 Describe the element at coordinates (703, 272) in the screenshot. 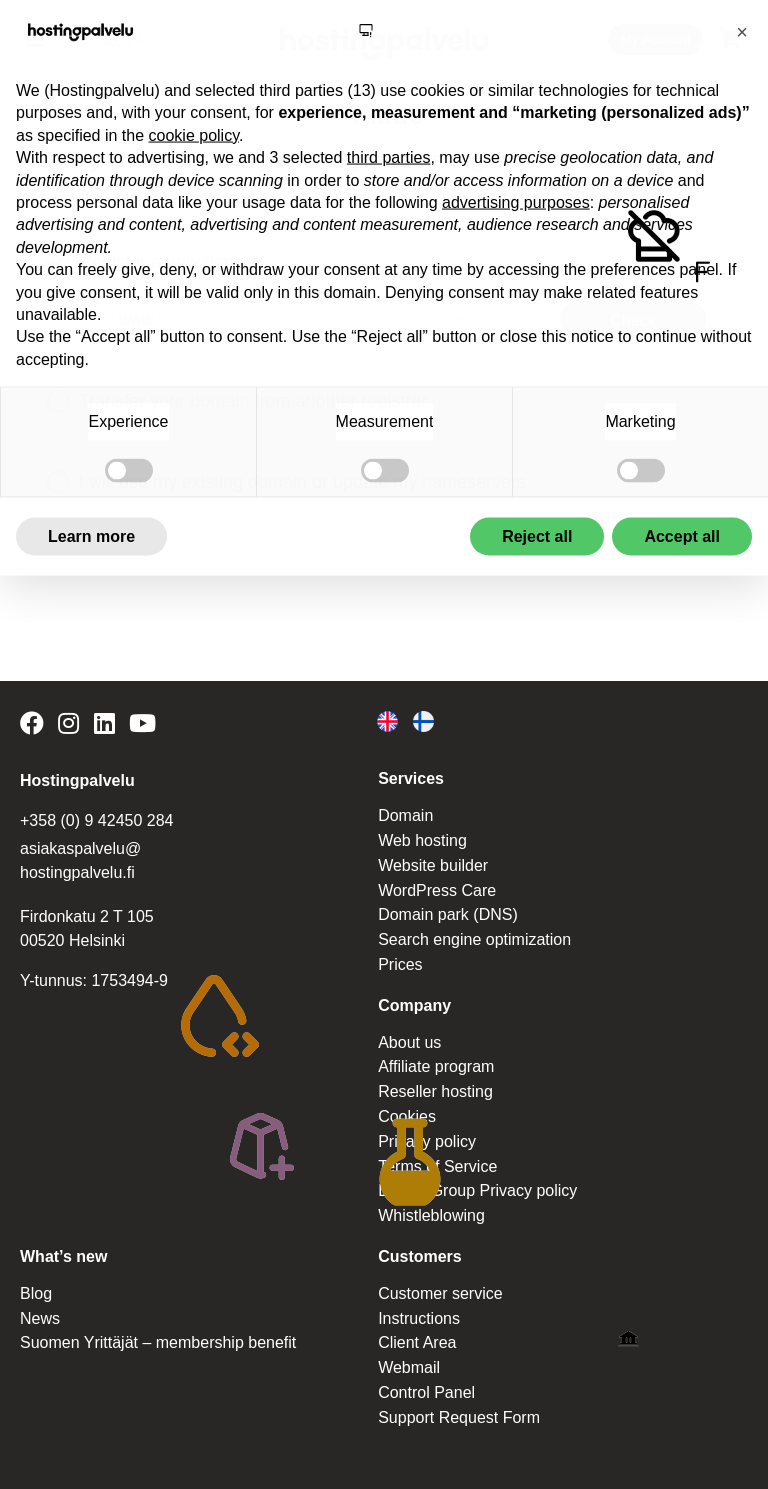

I see `facebook app or social media link` at that location.